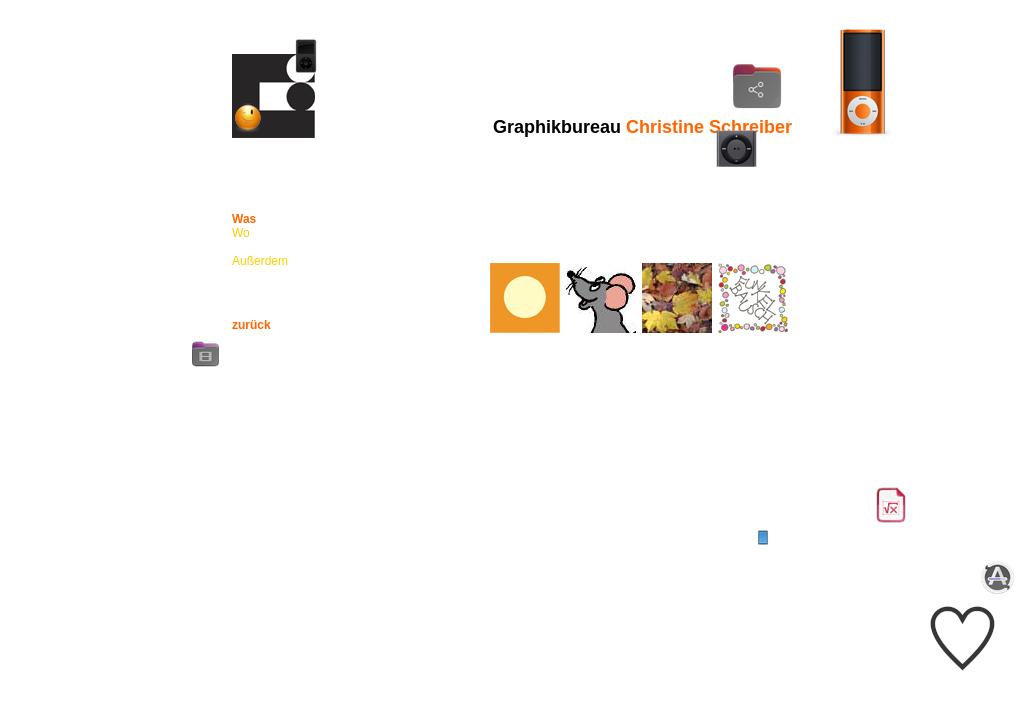 The width and height of the screenshot is (1024, 720). I want to click on iPod nano device connected, so click(862, 83).